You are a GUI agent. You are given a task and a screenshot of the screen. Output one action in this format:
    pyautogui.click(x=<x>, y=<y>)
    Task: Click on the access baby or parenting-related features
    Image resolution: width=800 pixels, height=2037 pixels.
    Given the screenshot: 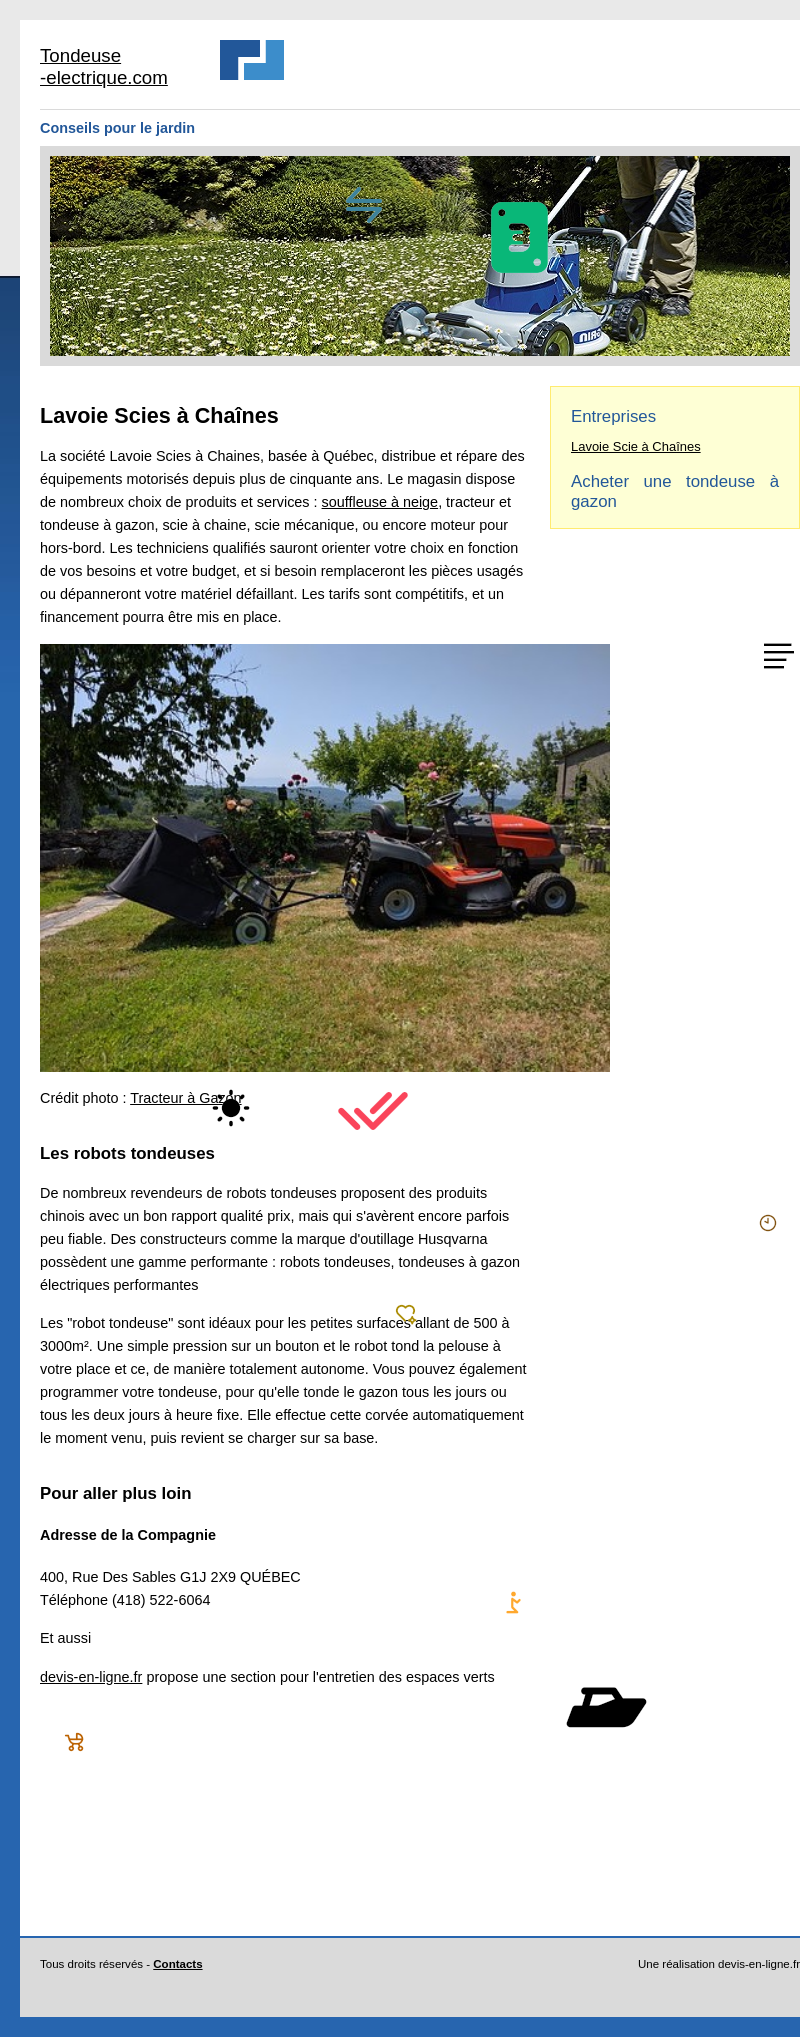 What is the action you would take?
    pyautogui.click(x=75, y=1742)
    